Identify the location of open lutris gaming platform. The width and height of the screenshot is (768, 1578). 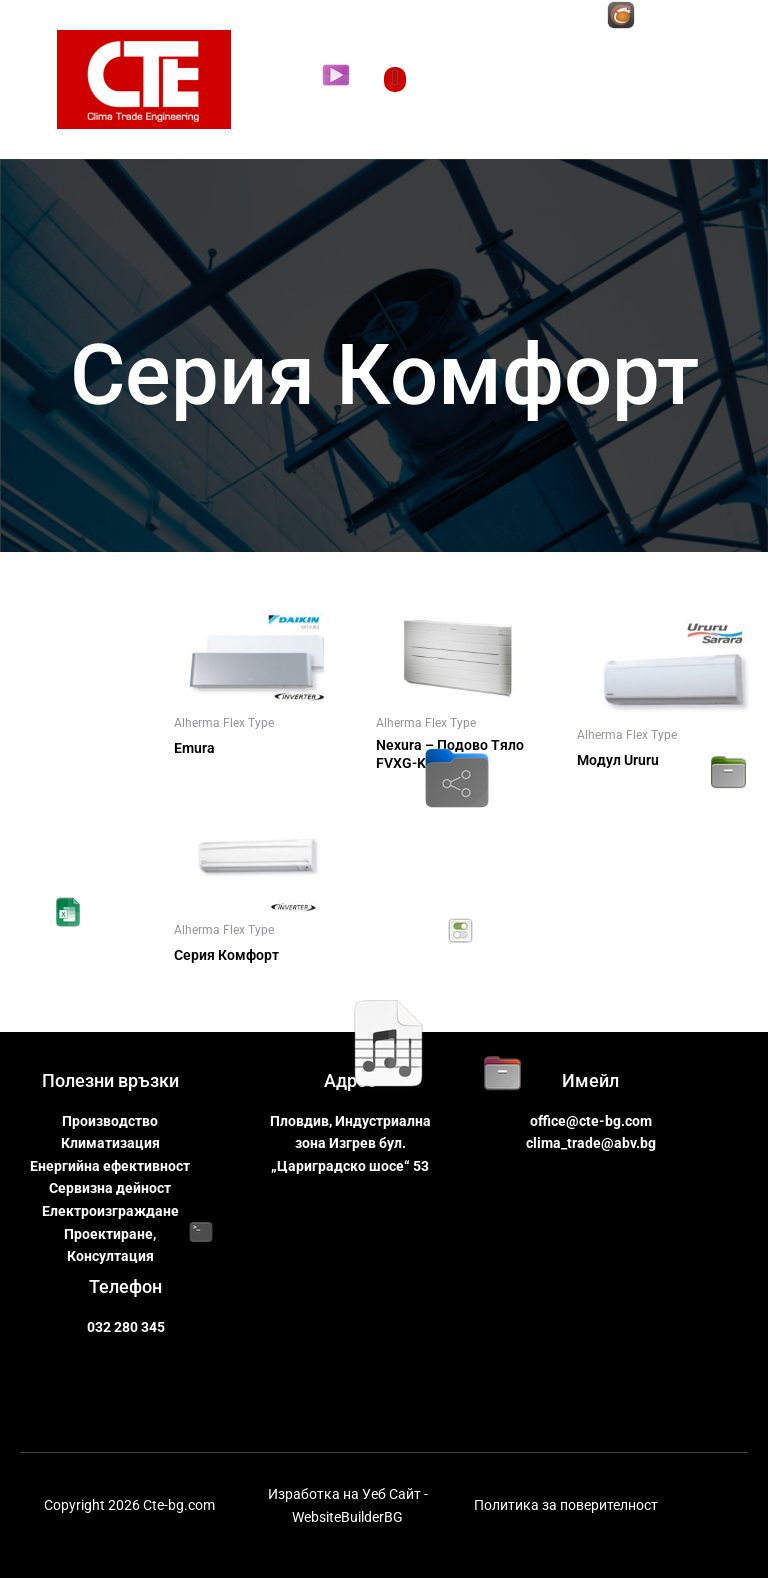
(621, 15).